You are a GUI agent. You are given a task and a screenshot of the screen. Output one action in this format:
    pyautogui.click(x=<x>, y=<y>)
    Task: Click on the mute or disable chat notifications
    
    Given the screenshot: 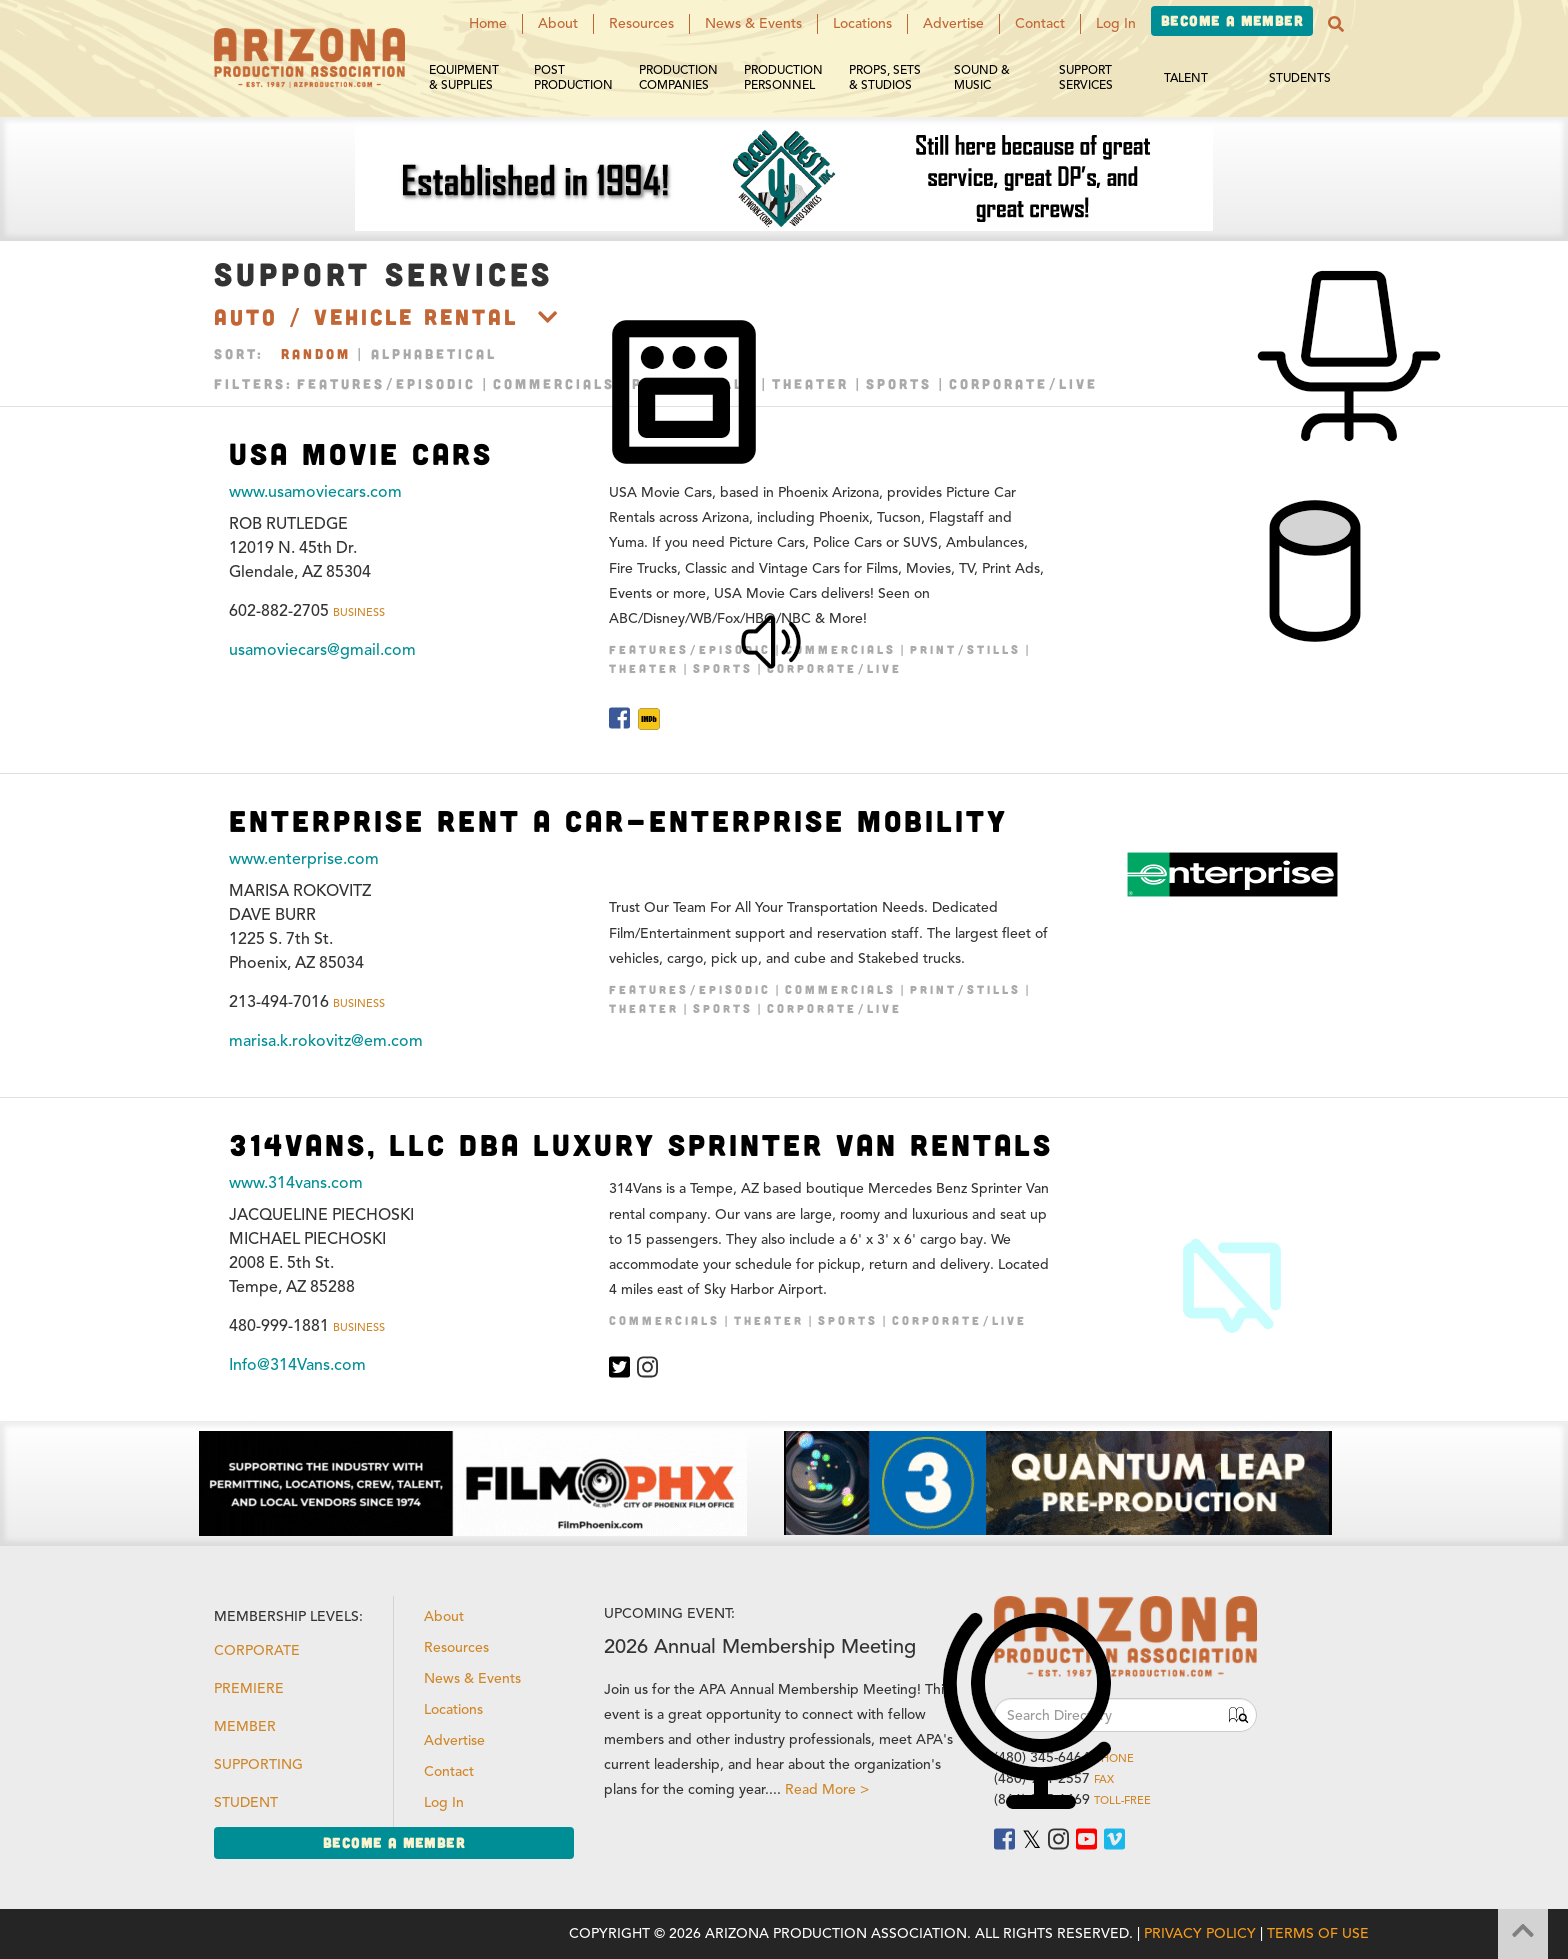 What is the action you would take?
    pyautogui.click(x=1232, y=1284)
    